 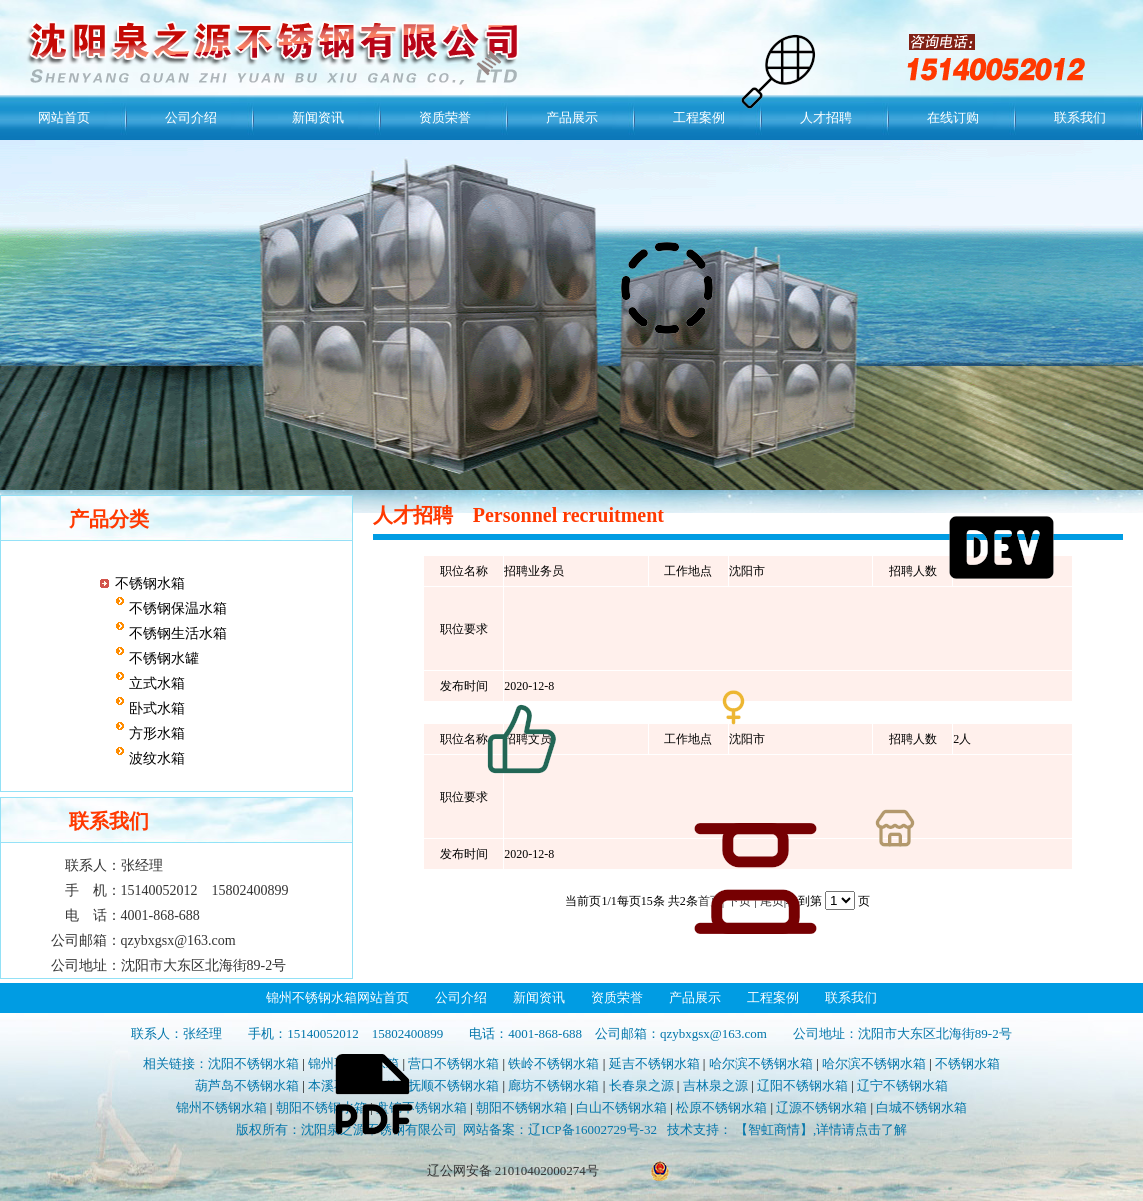 I want to click on open a PDF document, so click(x=372, y=1097).